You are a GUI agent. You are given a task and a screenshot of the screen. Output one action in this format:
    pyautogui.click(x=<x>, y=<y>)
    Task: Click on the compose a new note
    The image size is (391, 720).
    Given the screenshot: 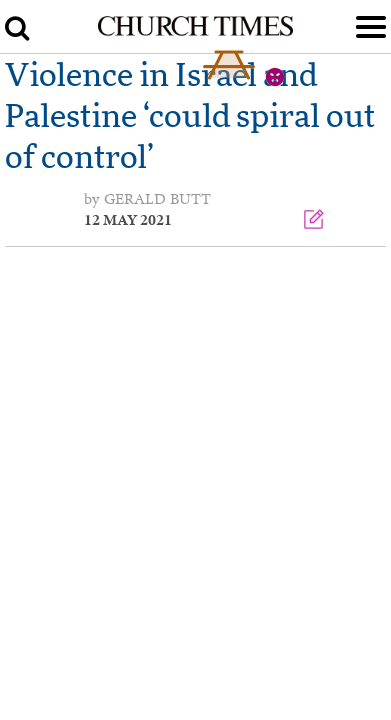 What is the action you would take?
    pyautogui.click(x=313, y=219)
    